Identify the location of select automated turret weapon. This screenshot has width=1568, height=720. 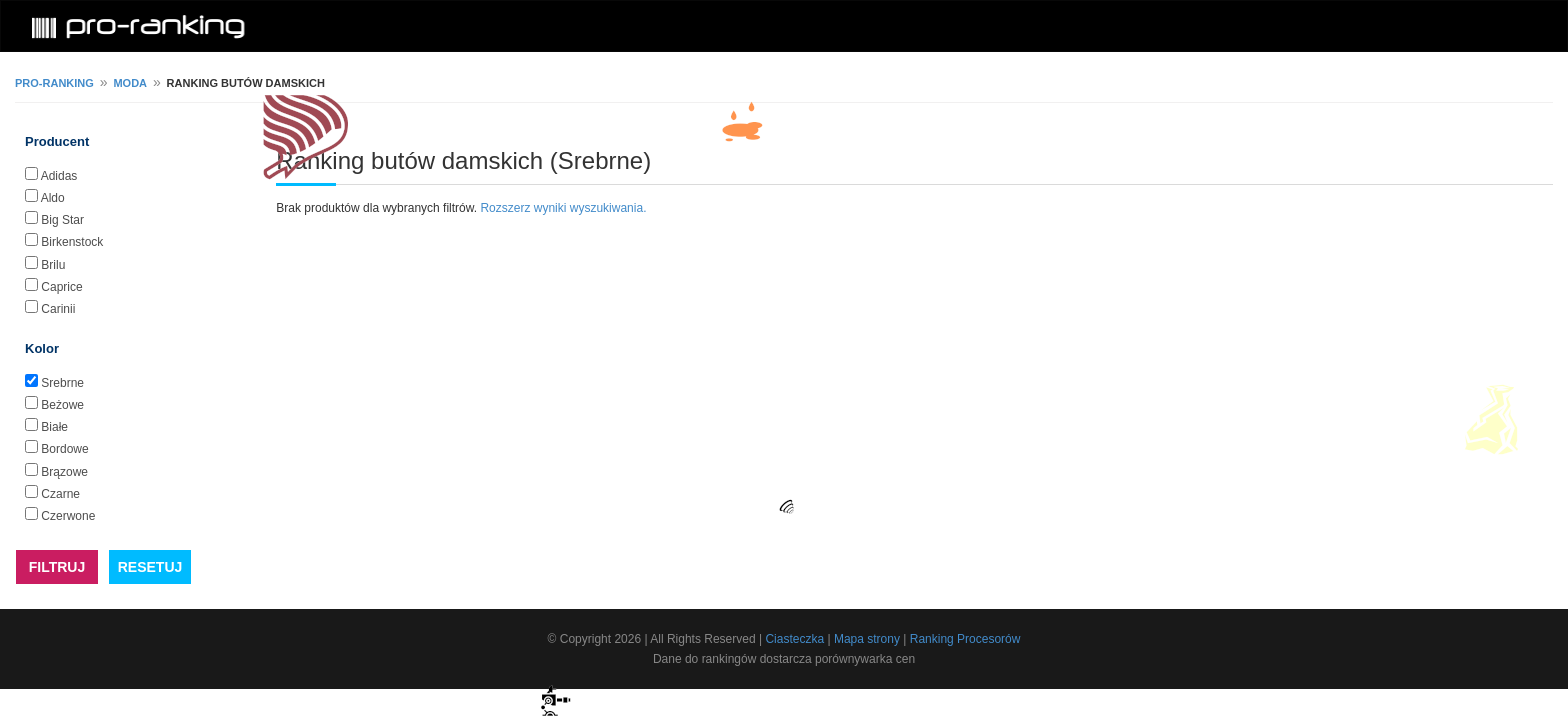
(555, 700).